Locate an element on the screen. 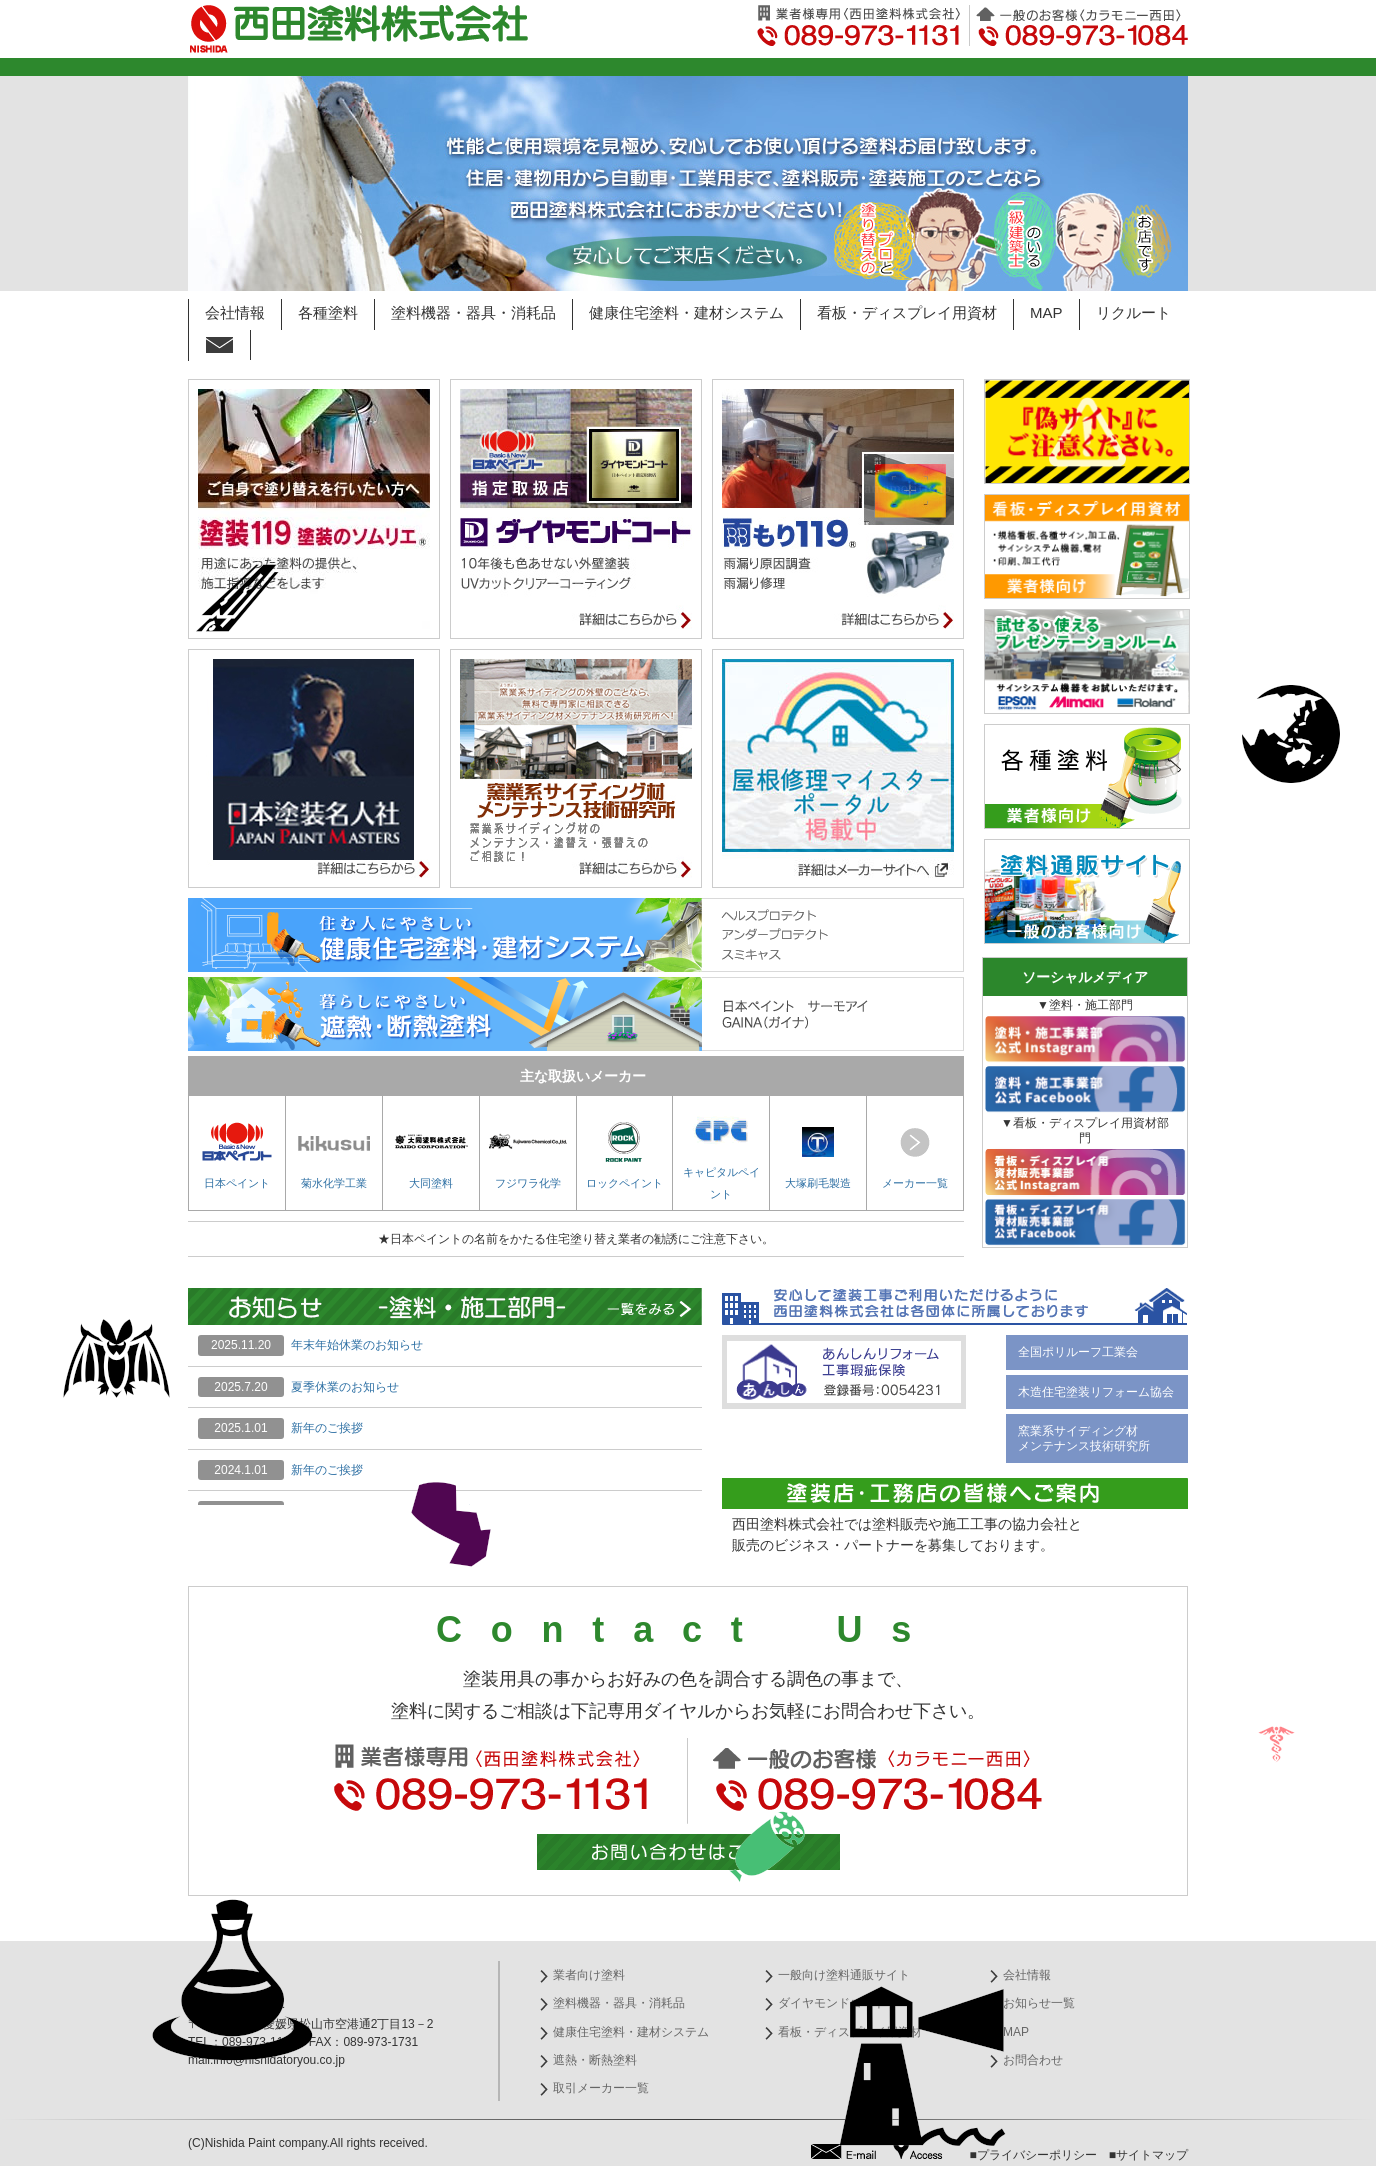 The width and height of the screenshot is (1376, 2166). select asia-oceania region is located at coordinates (1291, 734).